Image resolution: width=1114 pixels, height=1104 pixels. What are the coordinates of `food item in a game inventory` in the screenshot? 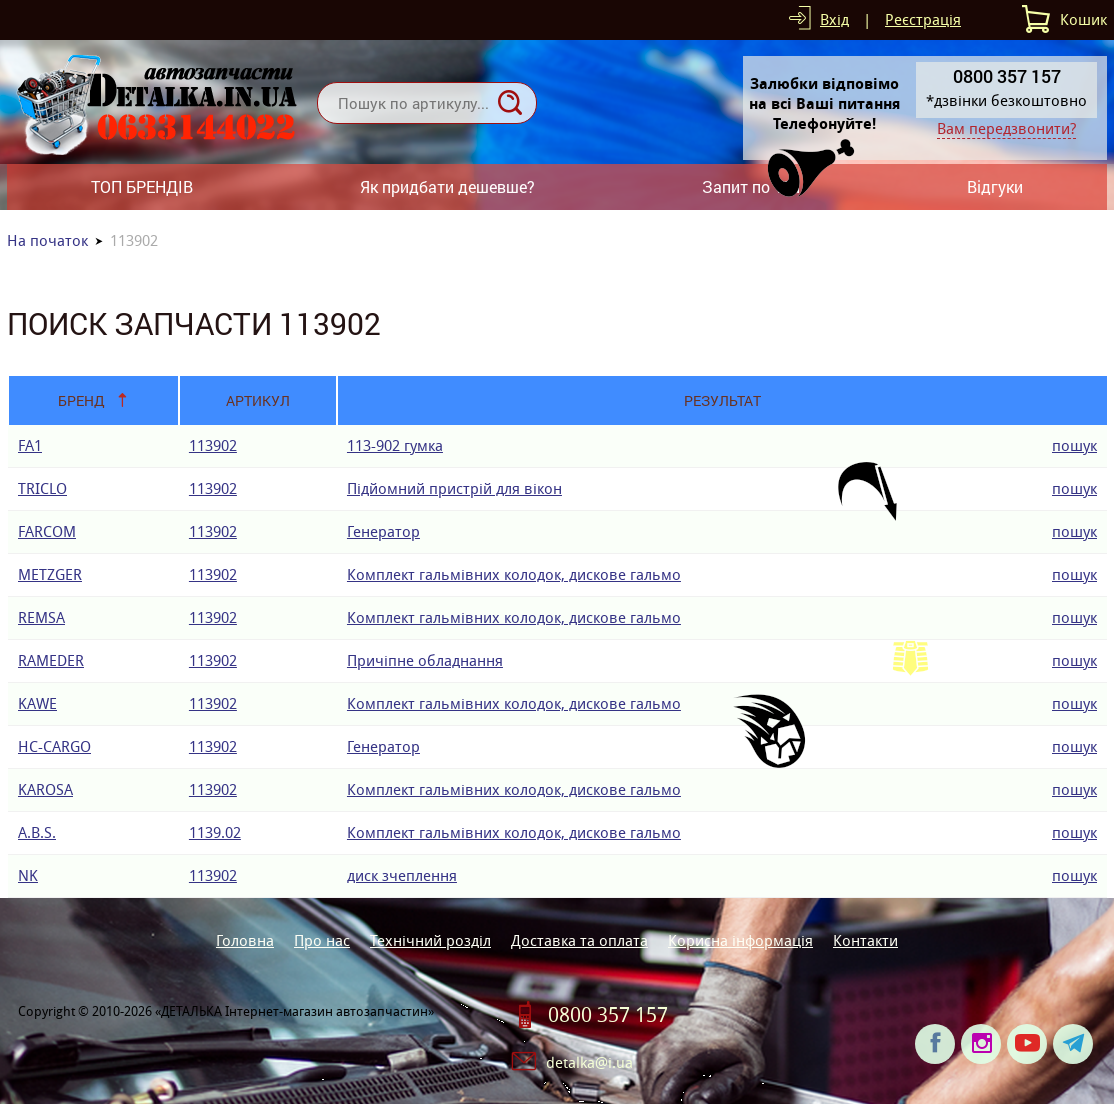 It's located at (811, 168).